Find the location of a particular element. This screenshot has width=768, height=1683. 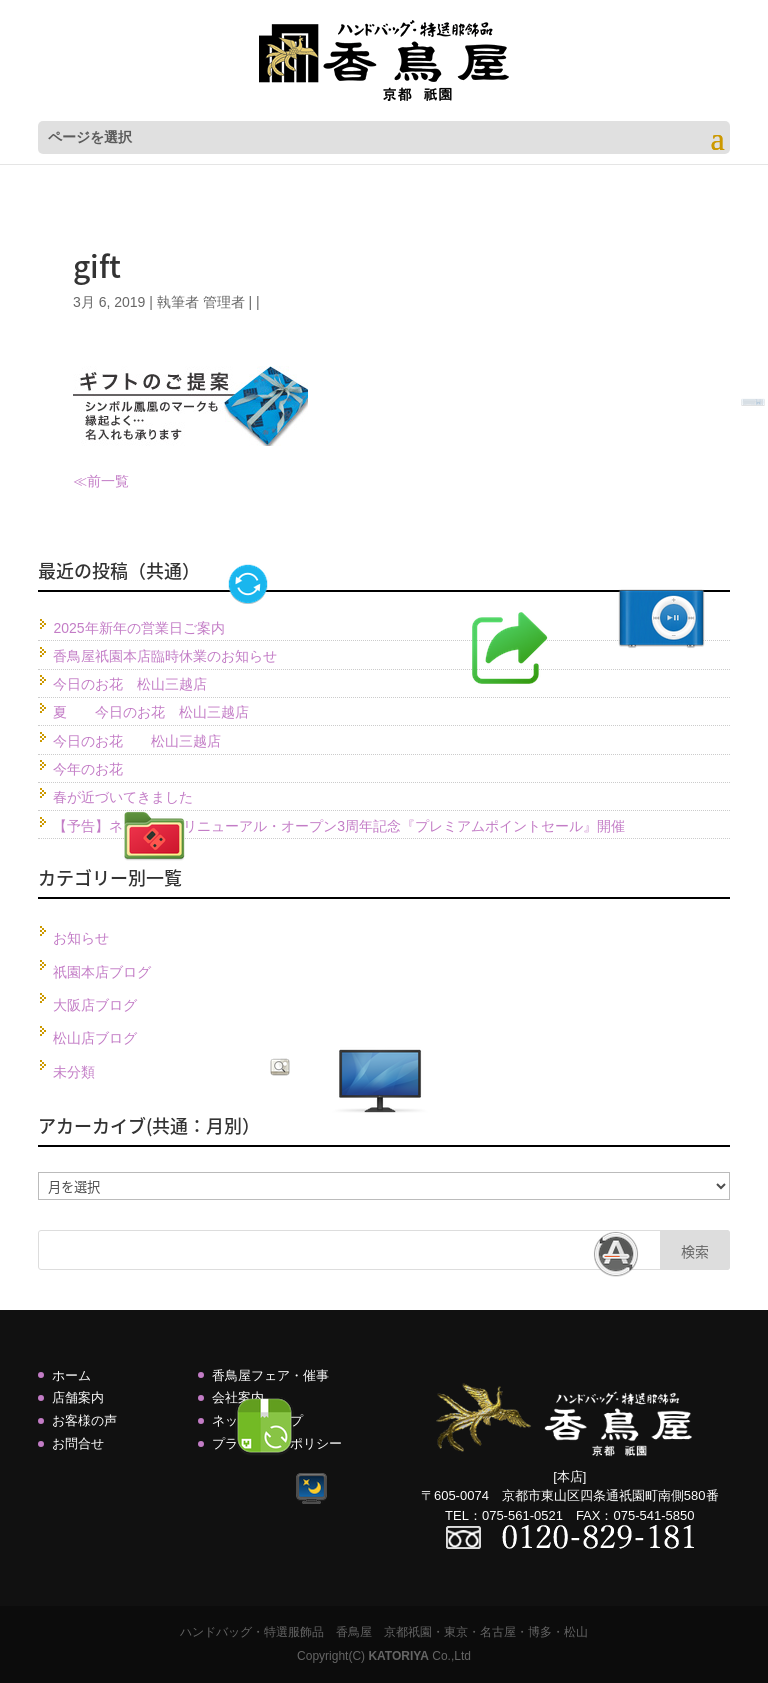

open melonDS emulator files folder is located at coordinates (154, 837).